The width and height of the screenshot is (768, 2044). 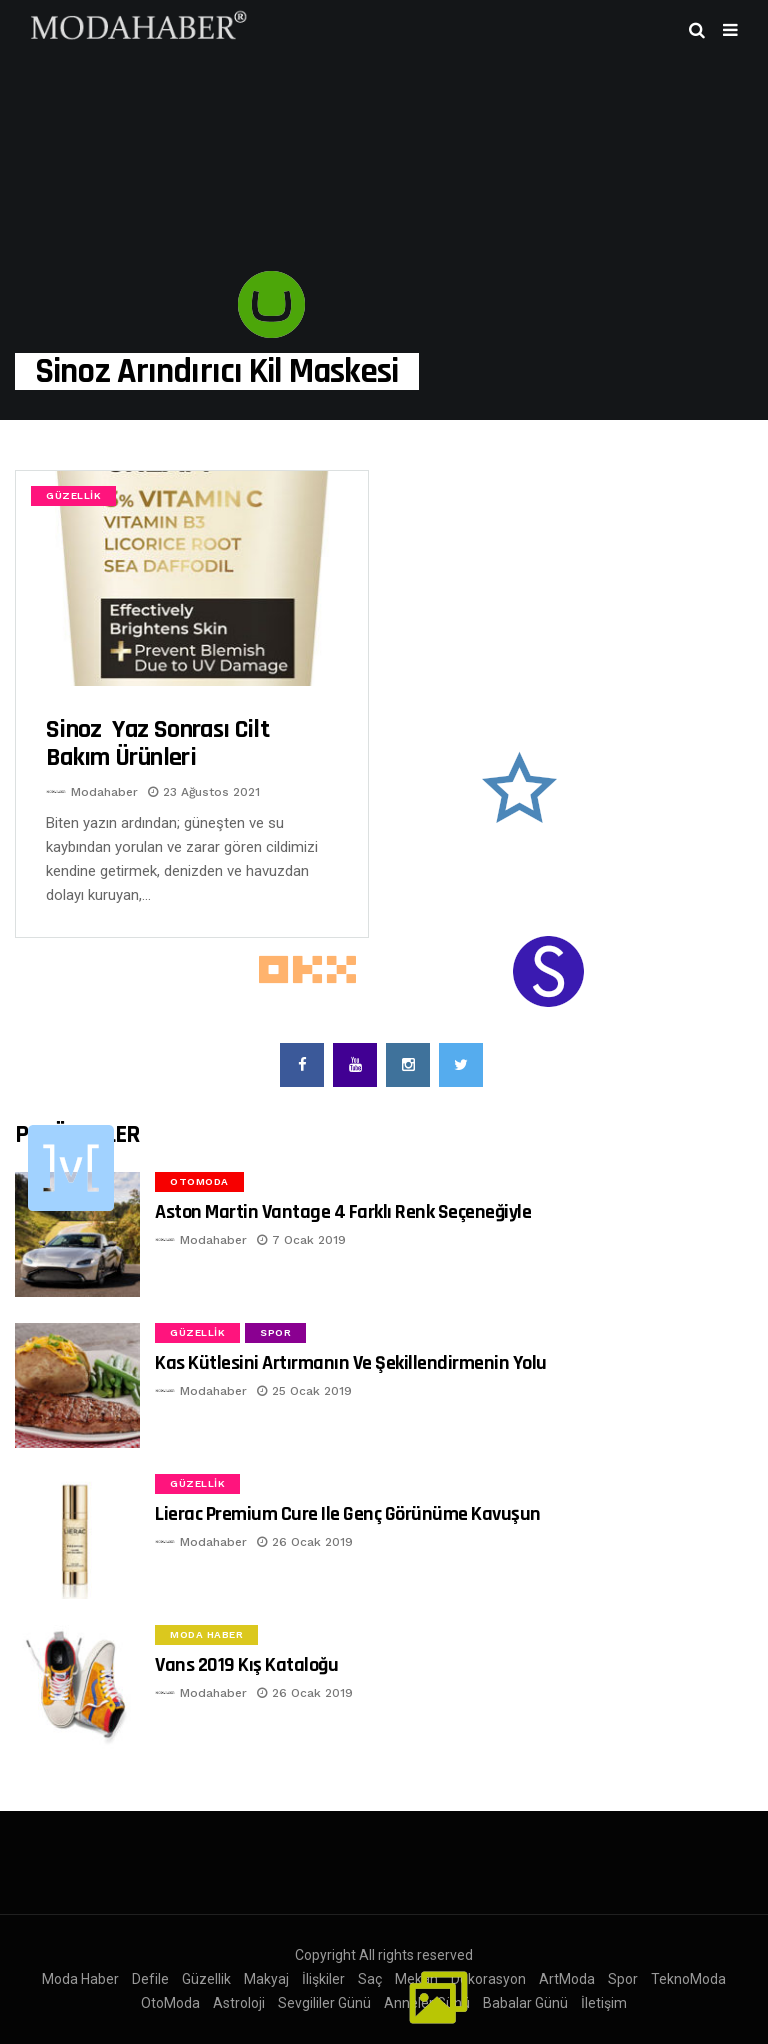 What do you see at coordinates (71, 1168) in the screenshot?
I see `MobX state management library logo` at bounding box center [71, 1168].